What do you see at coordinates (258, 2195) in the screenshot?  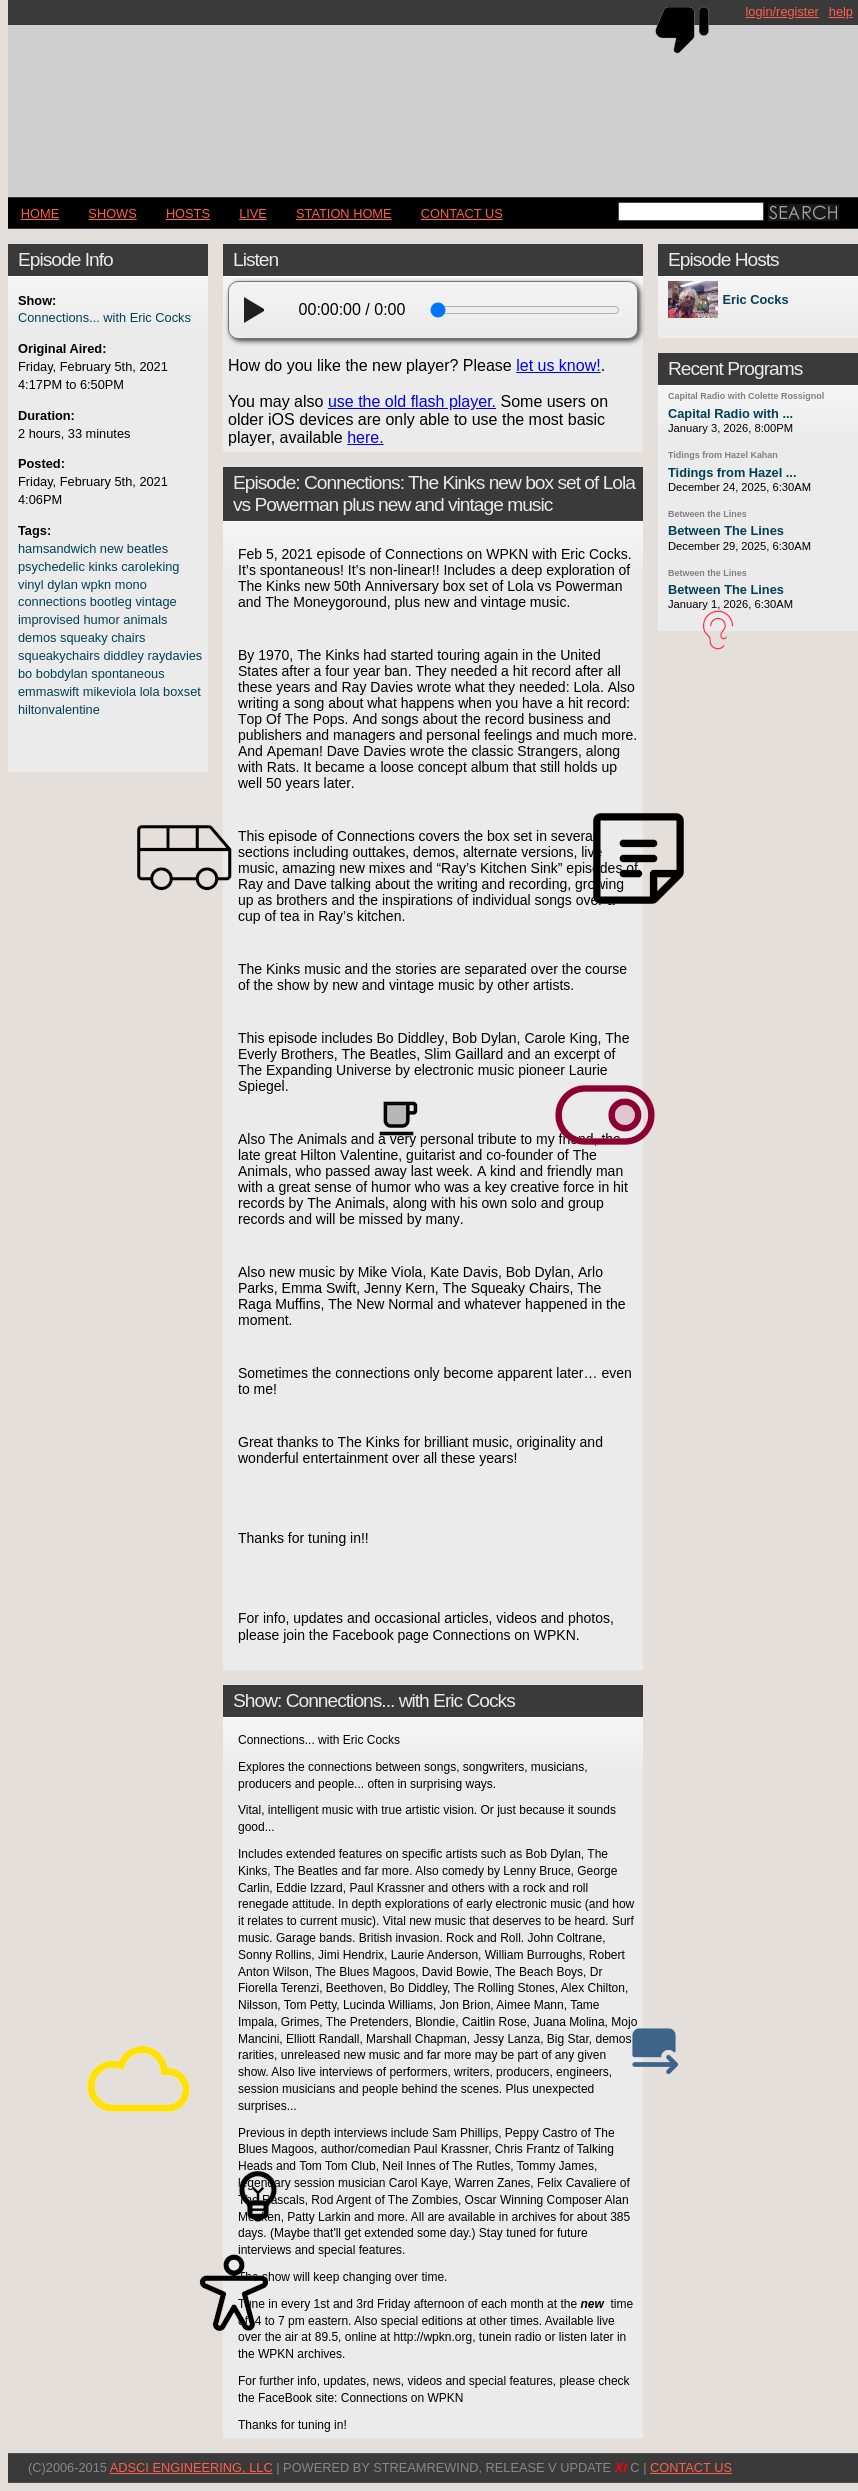 I see `view tips or suggestions` at bounding box center [258, 2195].